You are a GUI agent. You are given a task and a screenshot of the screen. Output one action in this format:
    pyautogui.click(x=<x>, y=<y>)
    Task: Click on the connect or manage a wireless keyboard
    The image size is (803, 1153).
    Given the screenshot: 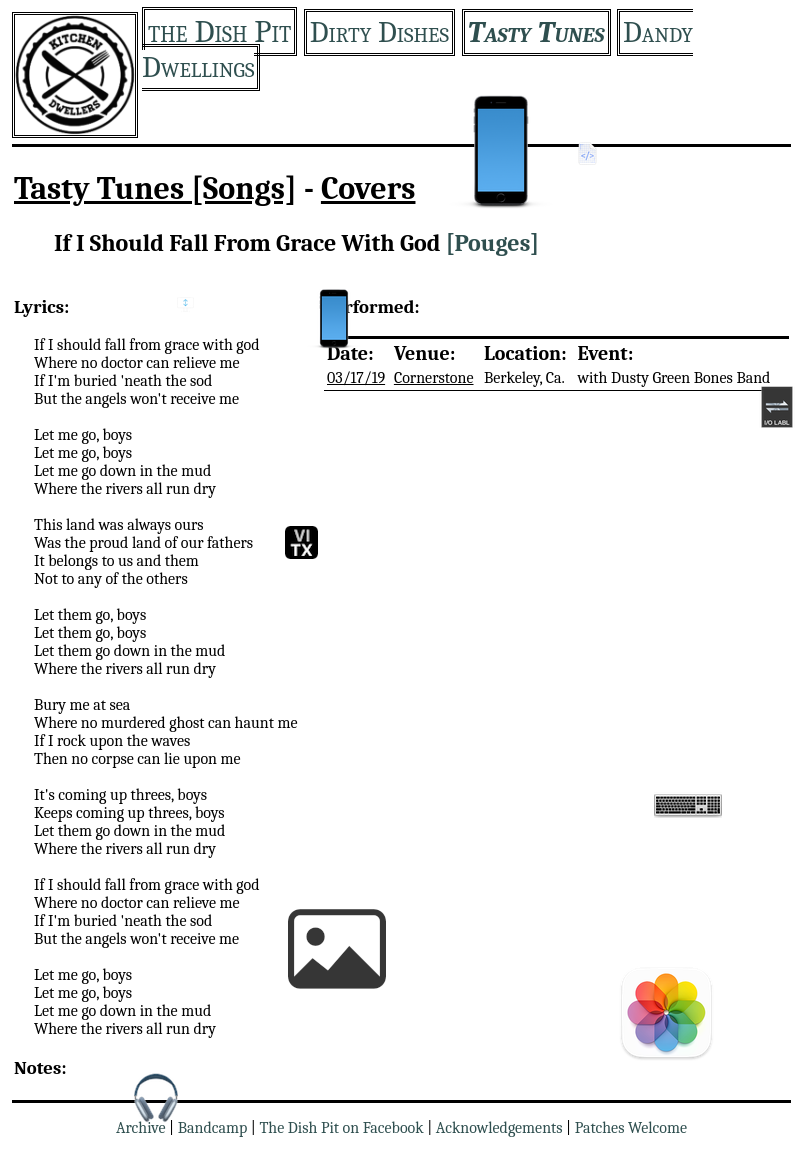 What is the action you would take?
    pyautogui.click(x=688, y=805)
    